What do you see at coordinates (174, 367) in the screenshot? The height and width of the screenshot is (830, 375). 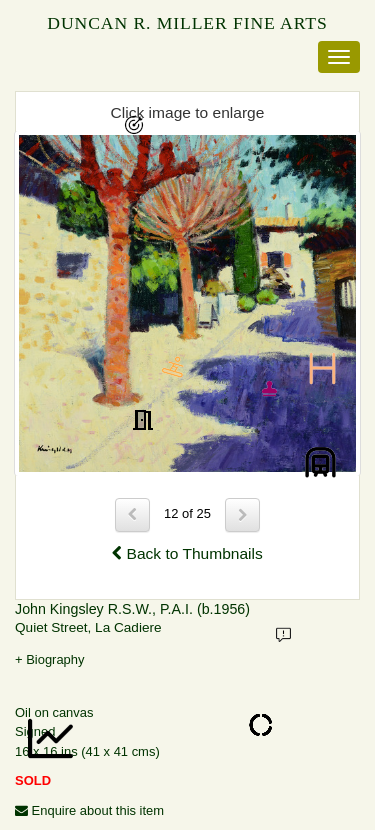 I see `access snowboarding or winter sports content` at bounding box center [174, 367].